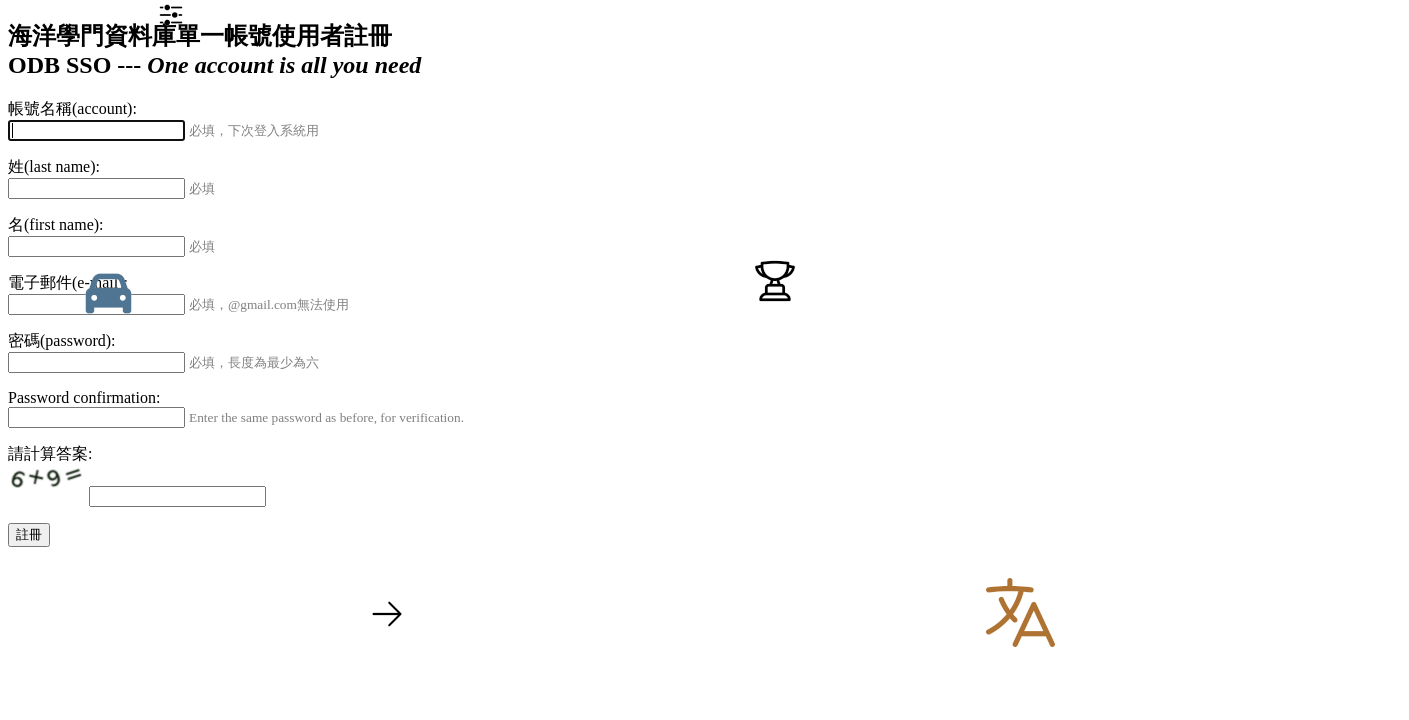 This screenshot has width=1409, height=720. What do you see at coordinates (775, 281) in the screenshot?
I see `view achievements or awards` at bounding box center [775, 281].